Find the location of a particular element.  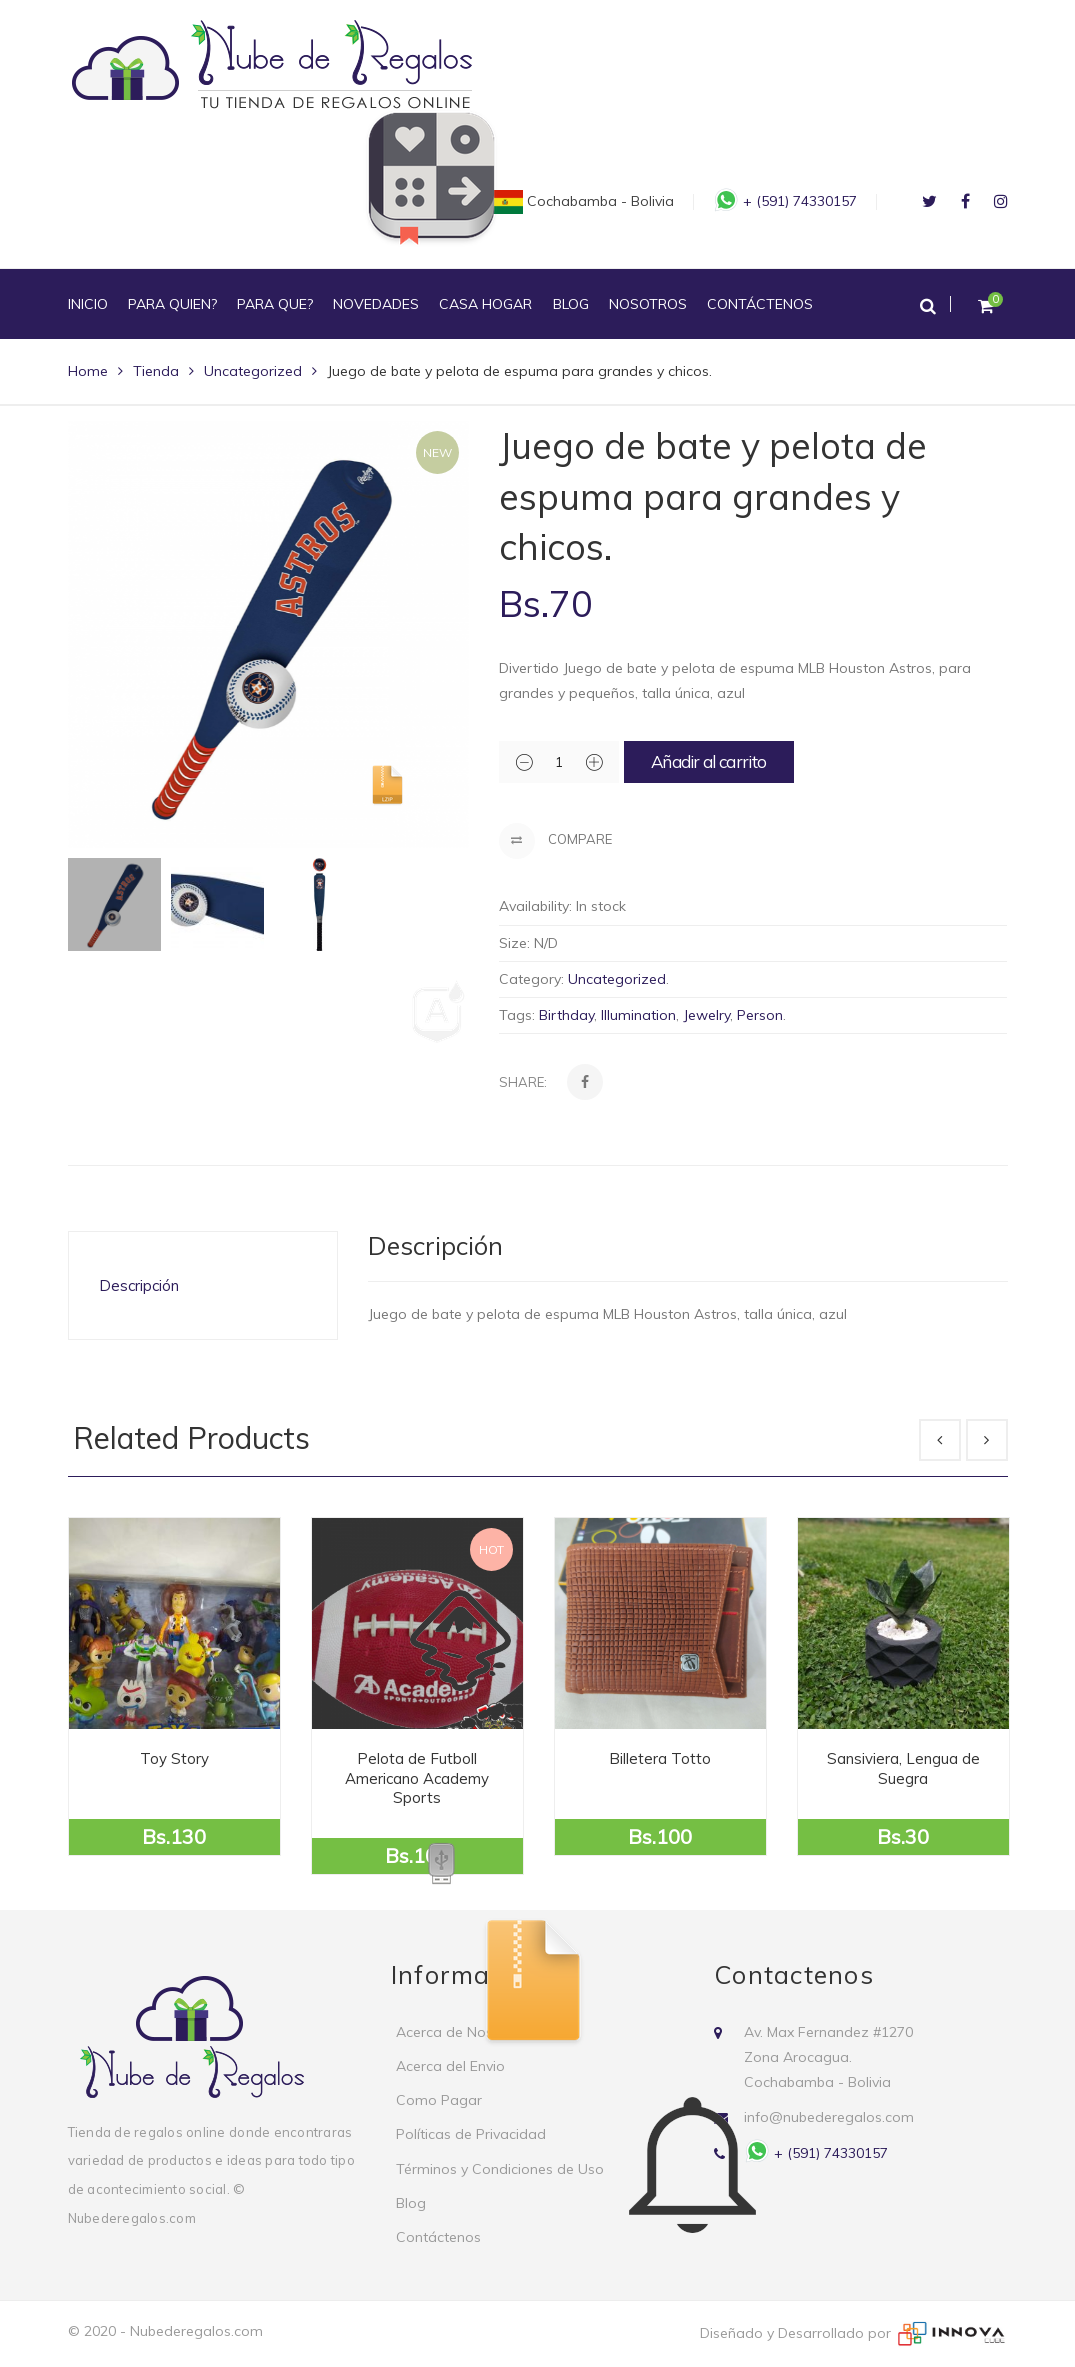

switch to keyboard input method is located at coordinates (438, 1011).